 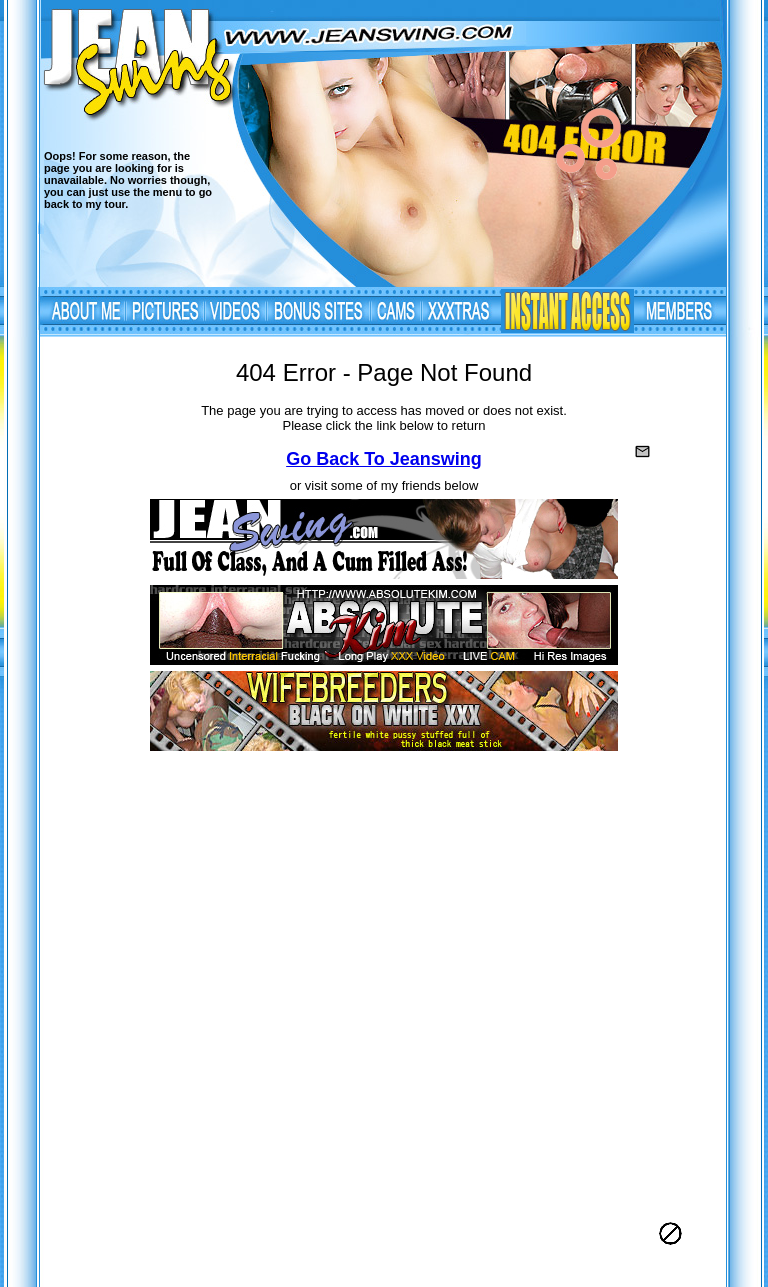 What do you see at coordinates (670, 1233) in the screenshot?
I see `block or ban a user` at bounding box center [670, 1233].